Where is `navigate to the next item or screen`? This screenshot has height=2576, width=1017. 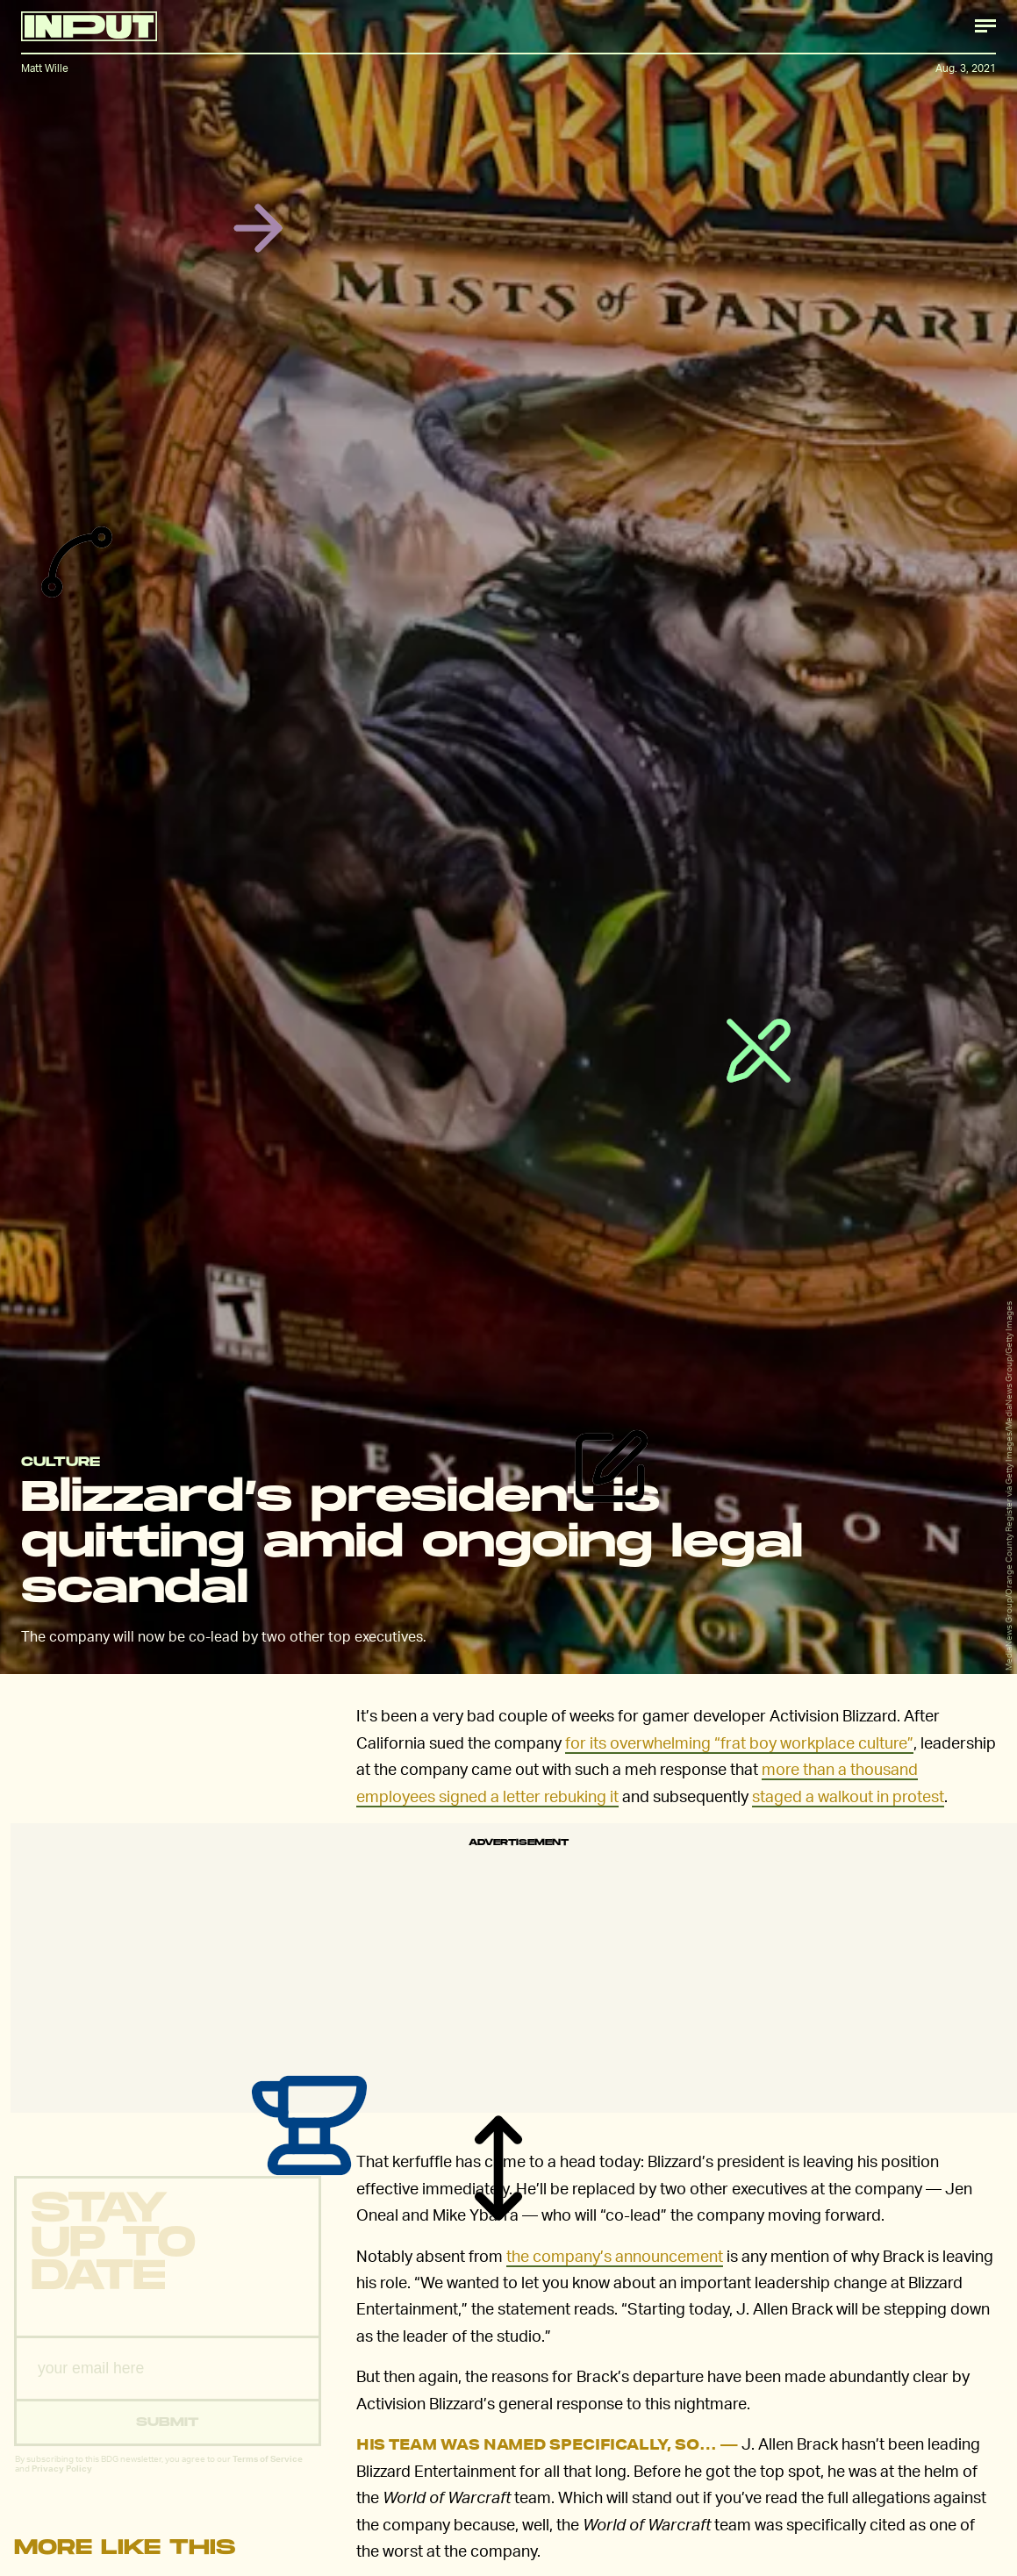 navigate to the next item or screen is located at coordinates (258, 228).